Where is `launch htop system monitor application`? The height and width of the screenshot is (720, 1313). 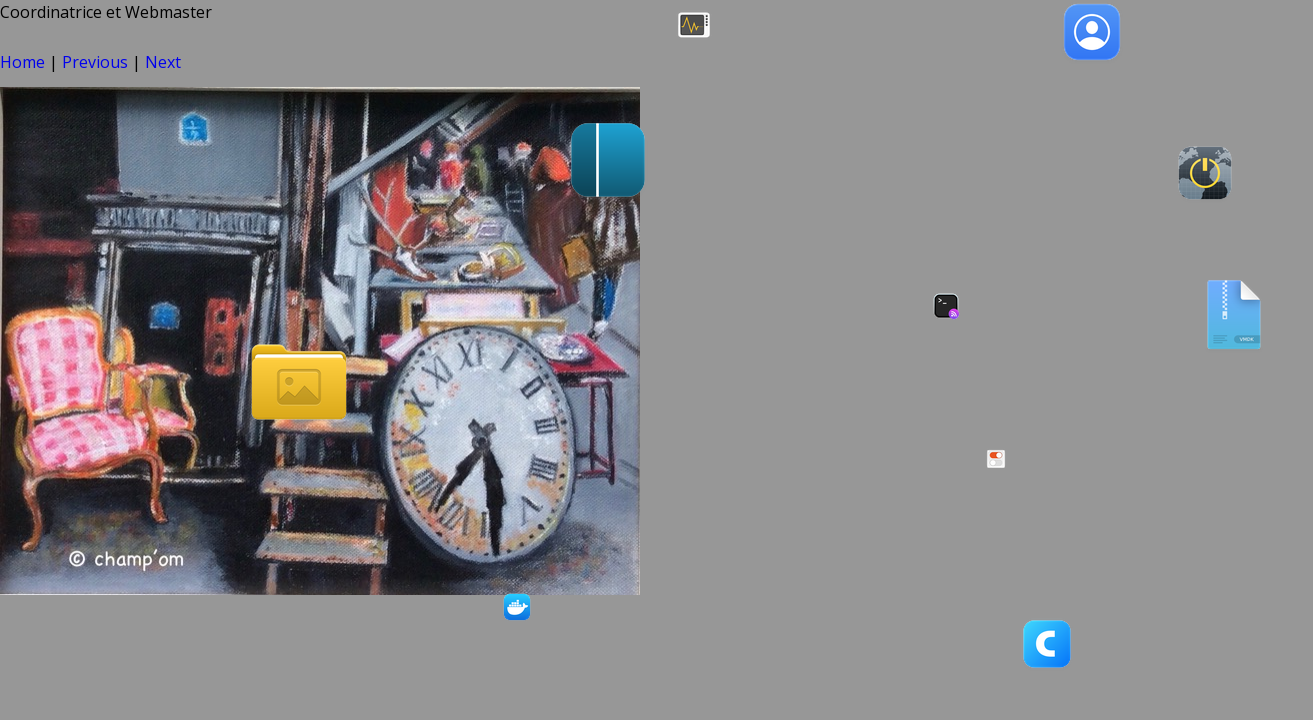
launch htop system monitor application is located at coordinates (694, 25).